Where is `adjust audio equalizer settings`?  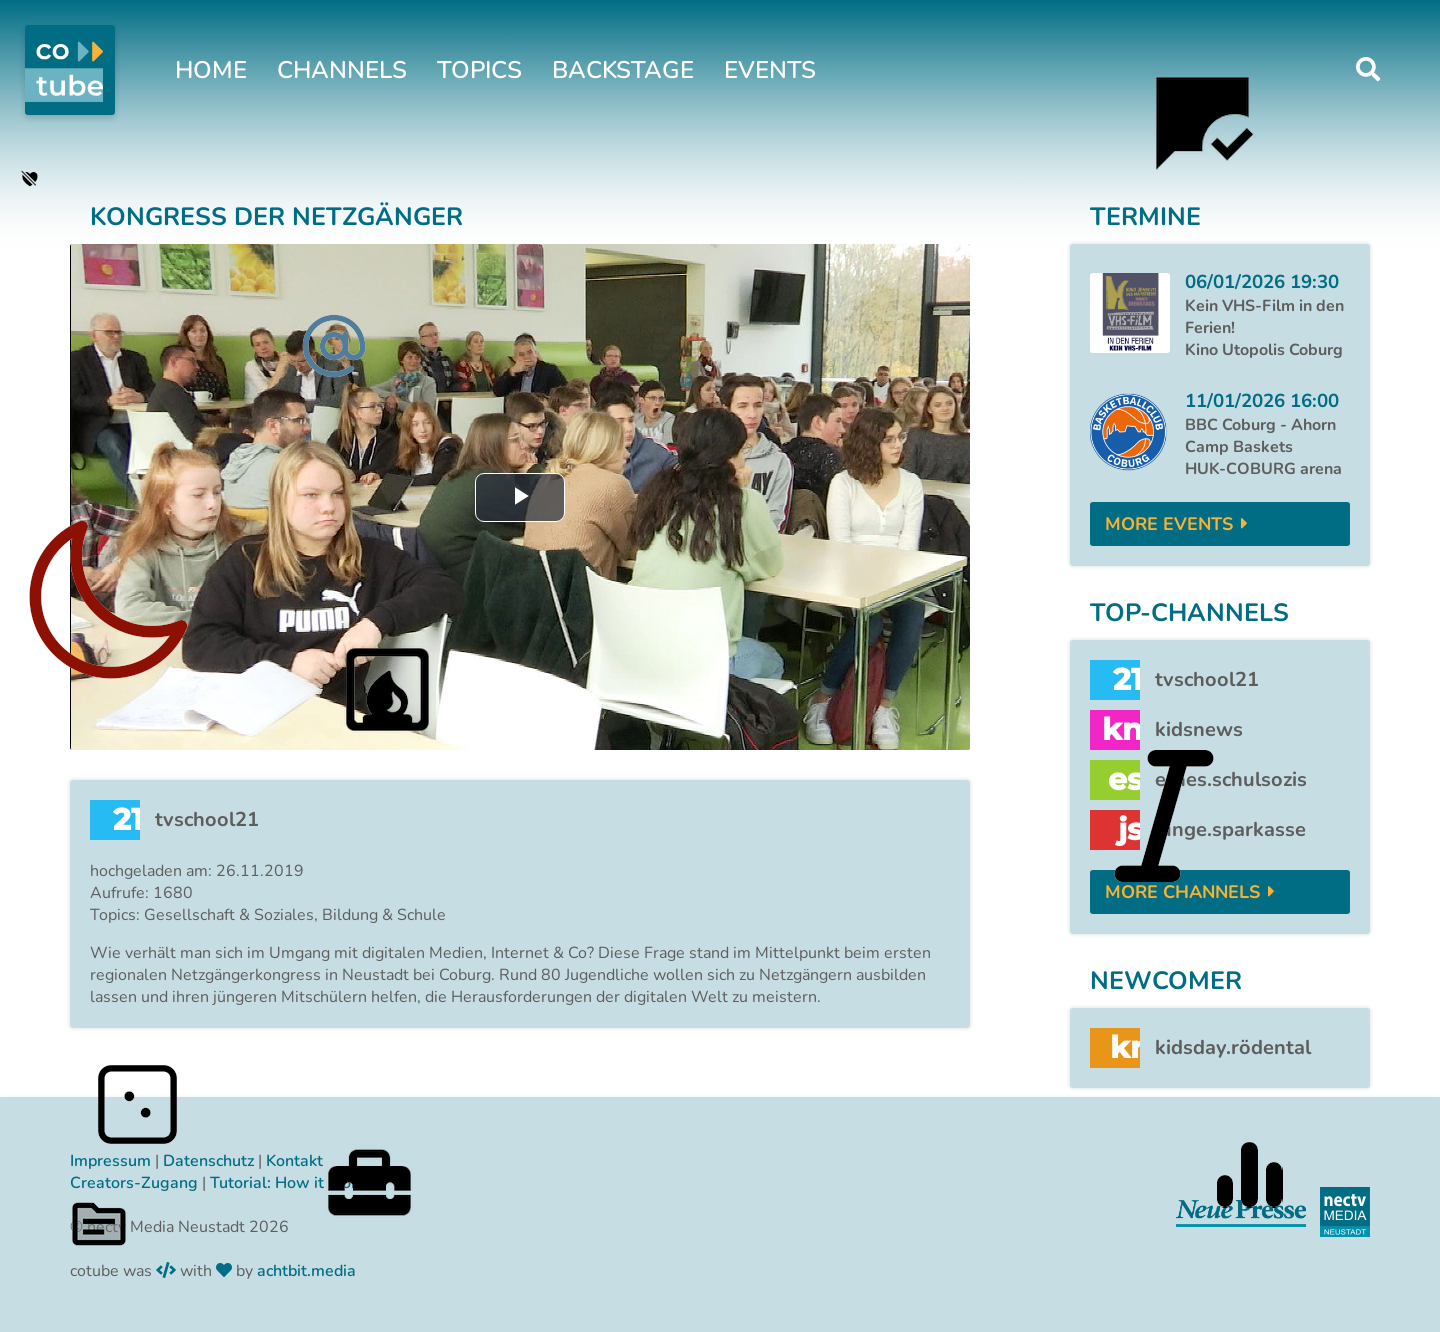
adjust audio equalizer settings is located at coordinates (1249, 1174).